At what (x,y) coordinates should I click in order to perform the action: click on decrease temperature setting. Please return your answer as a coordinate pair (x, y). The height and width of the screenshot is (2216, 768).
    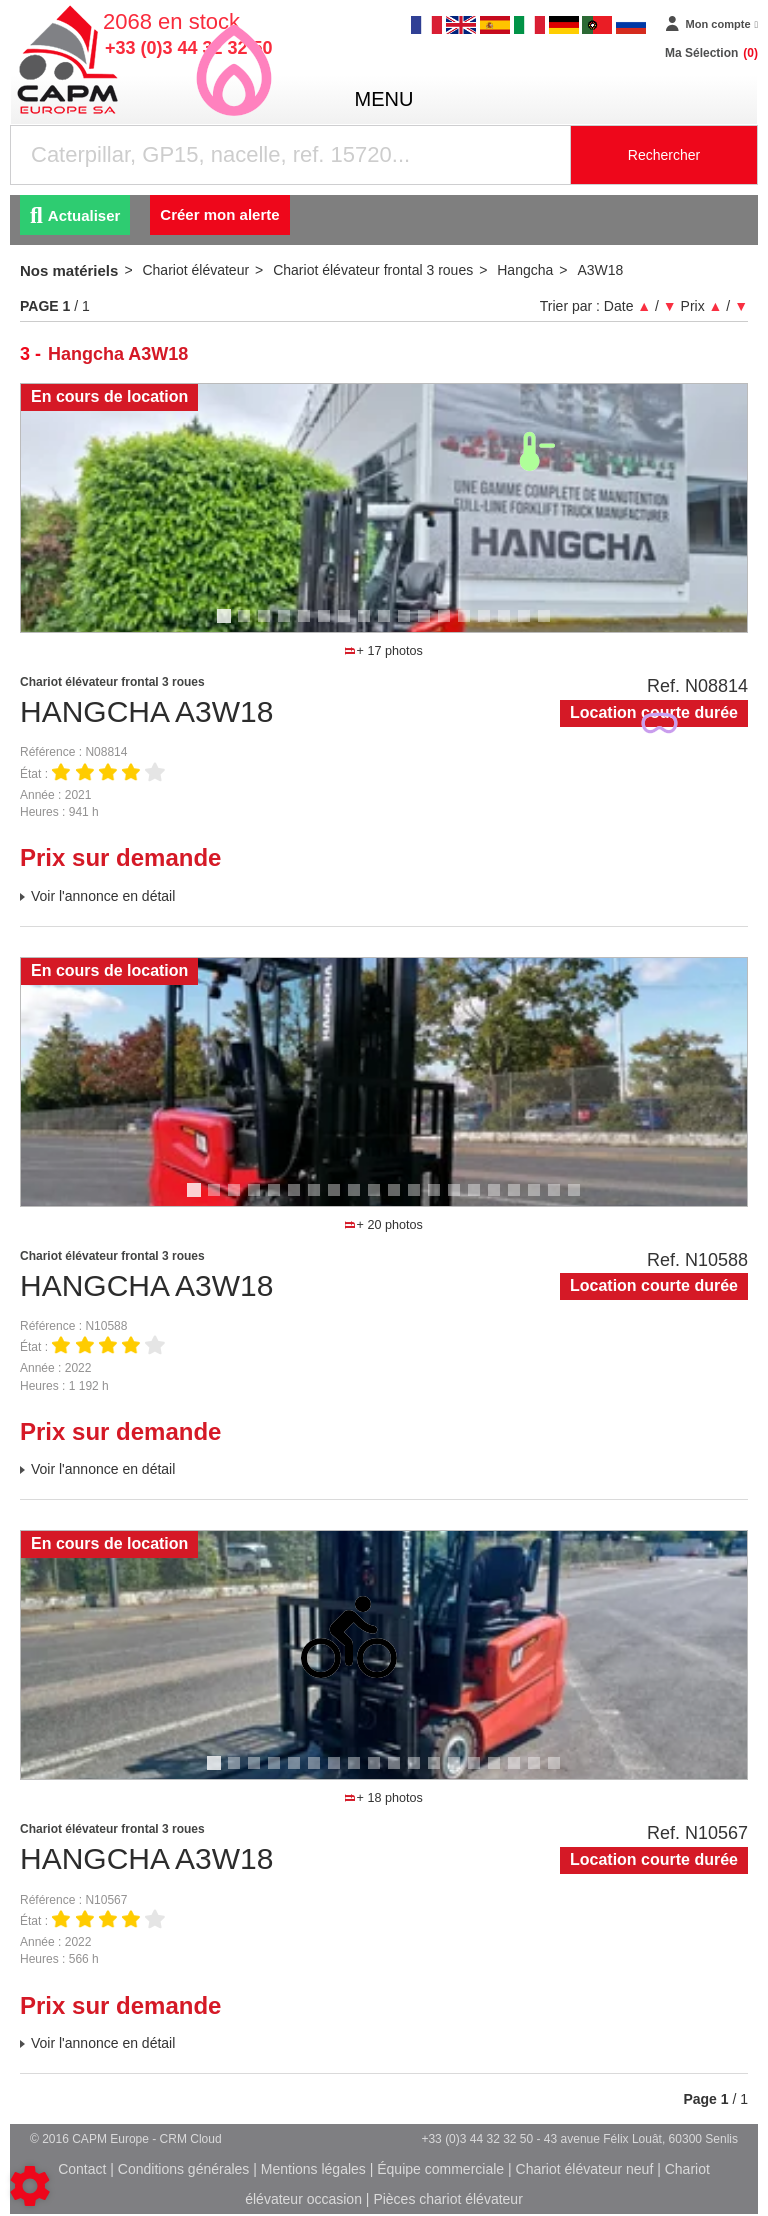
    Looking at the image, I should click on (533, 451).